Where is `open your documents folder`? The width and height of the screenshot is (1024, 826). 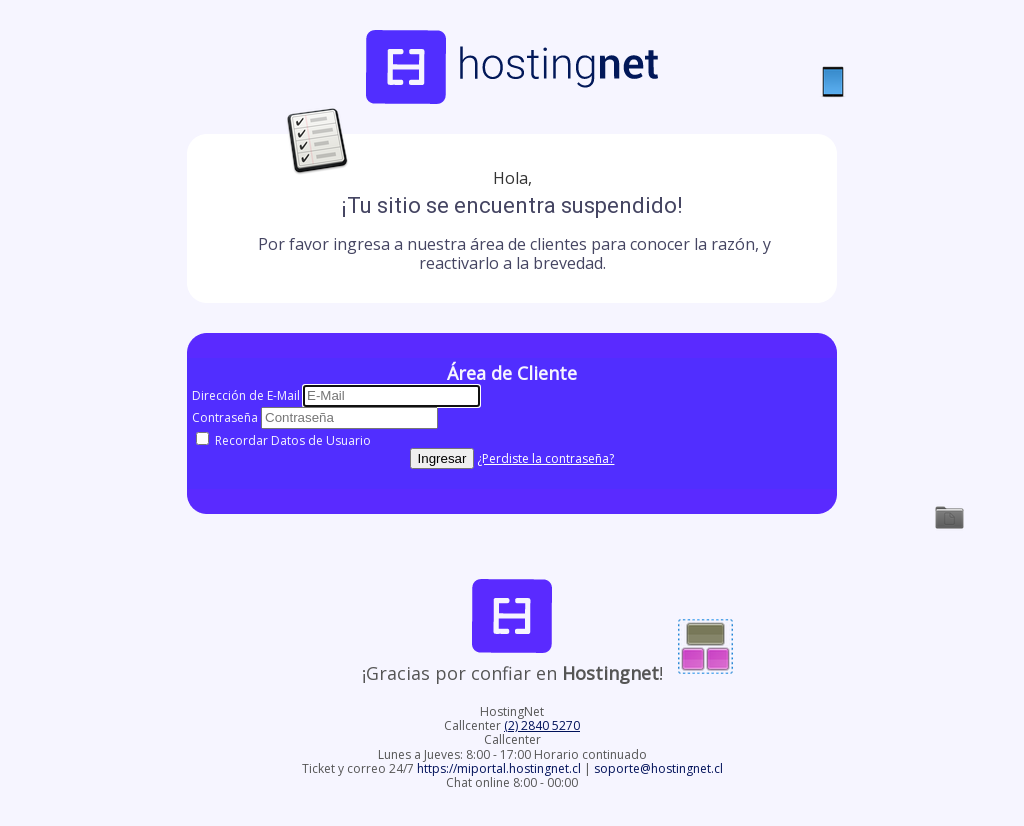 open your documents folder is located at coordinates (949, 517).